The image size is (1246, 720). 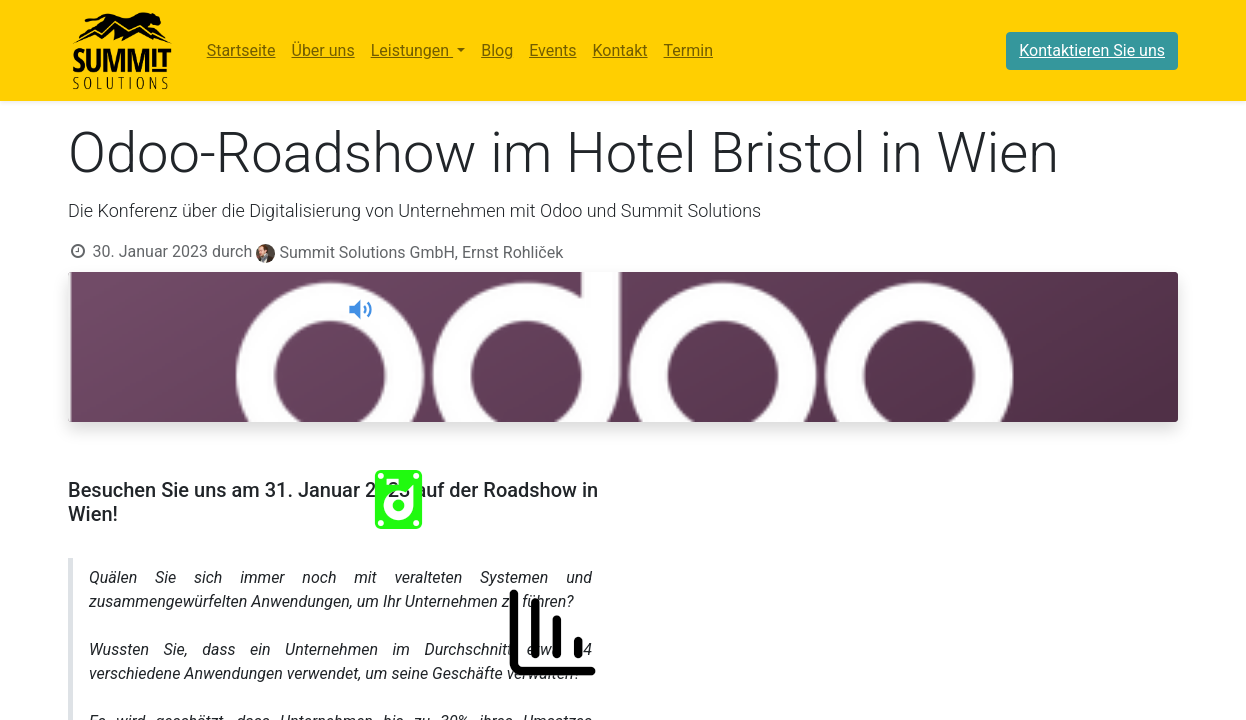 What do you see at coordinates (552, 632) in the screenshot?
I see `view declining metrics or statistics` at bounding box center [552, 632].